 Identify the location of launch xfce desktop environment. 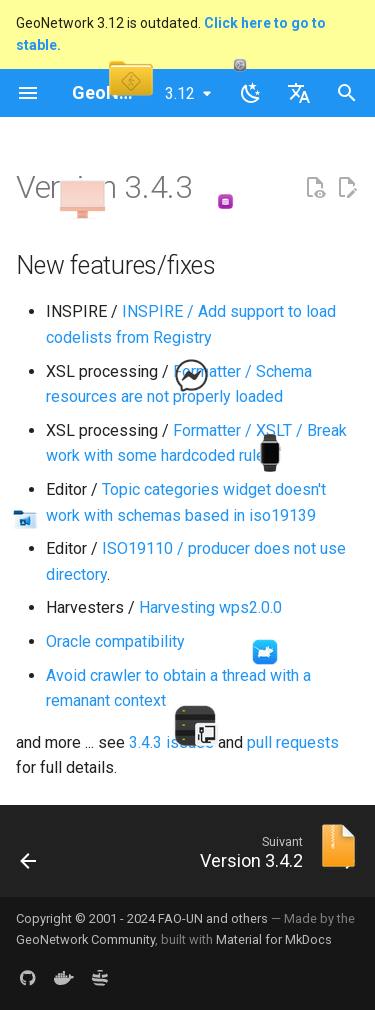
(265, 652).